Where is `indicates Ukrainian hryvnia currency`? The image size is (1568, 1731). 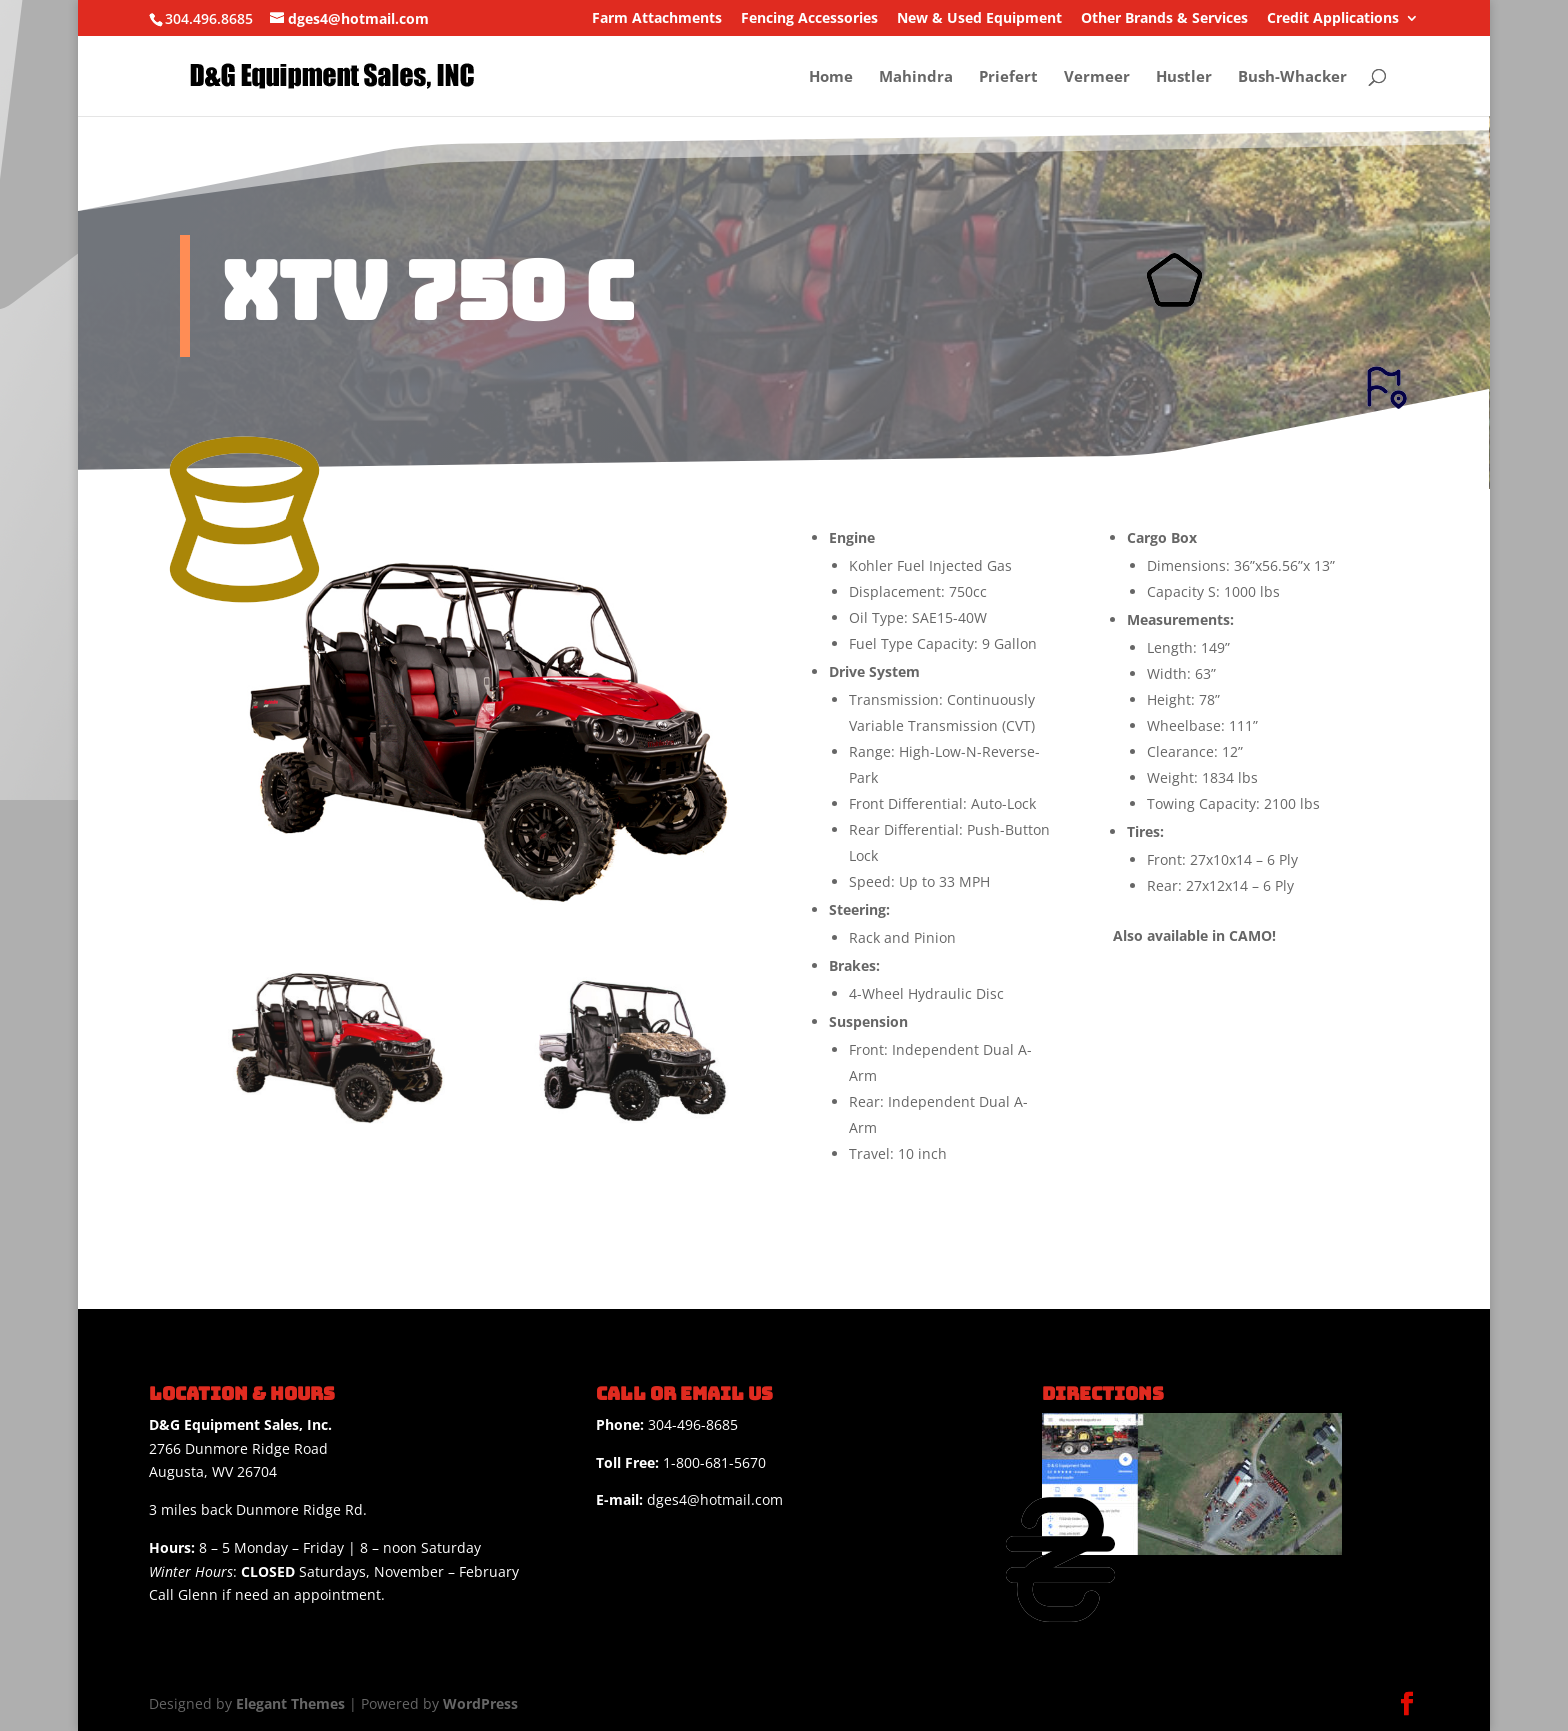
indicates Ukrainian hryvnia currency is located at coordinates (1060, 1559).